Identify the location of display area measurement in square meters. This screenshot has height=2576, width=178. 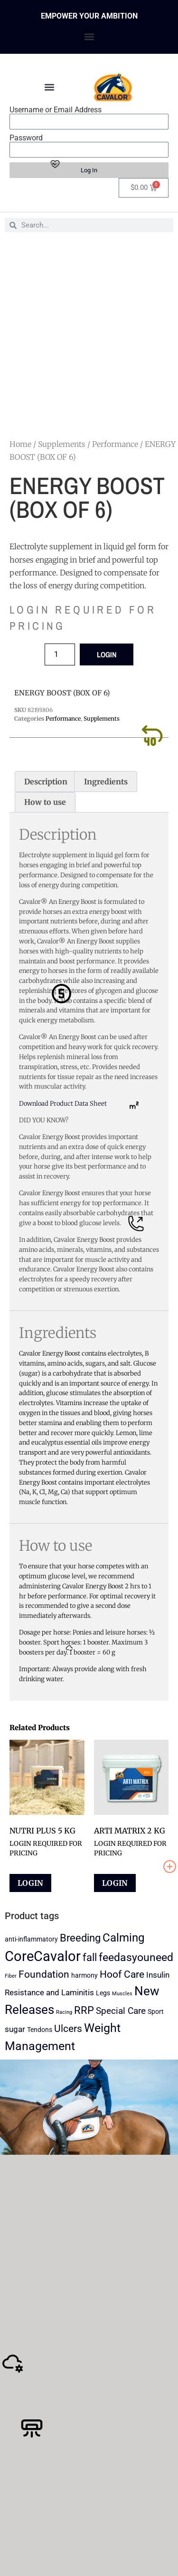
(134, 1105).